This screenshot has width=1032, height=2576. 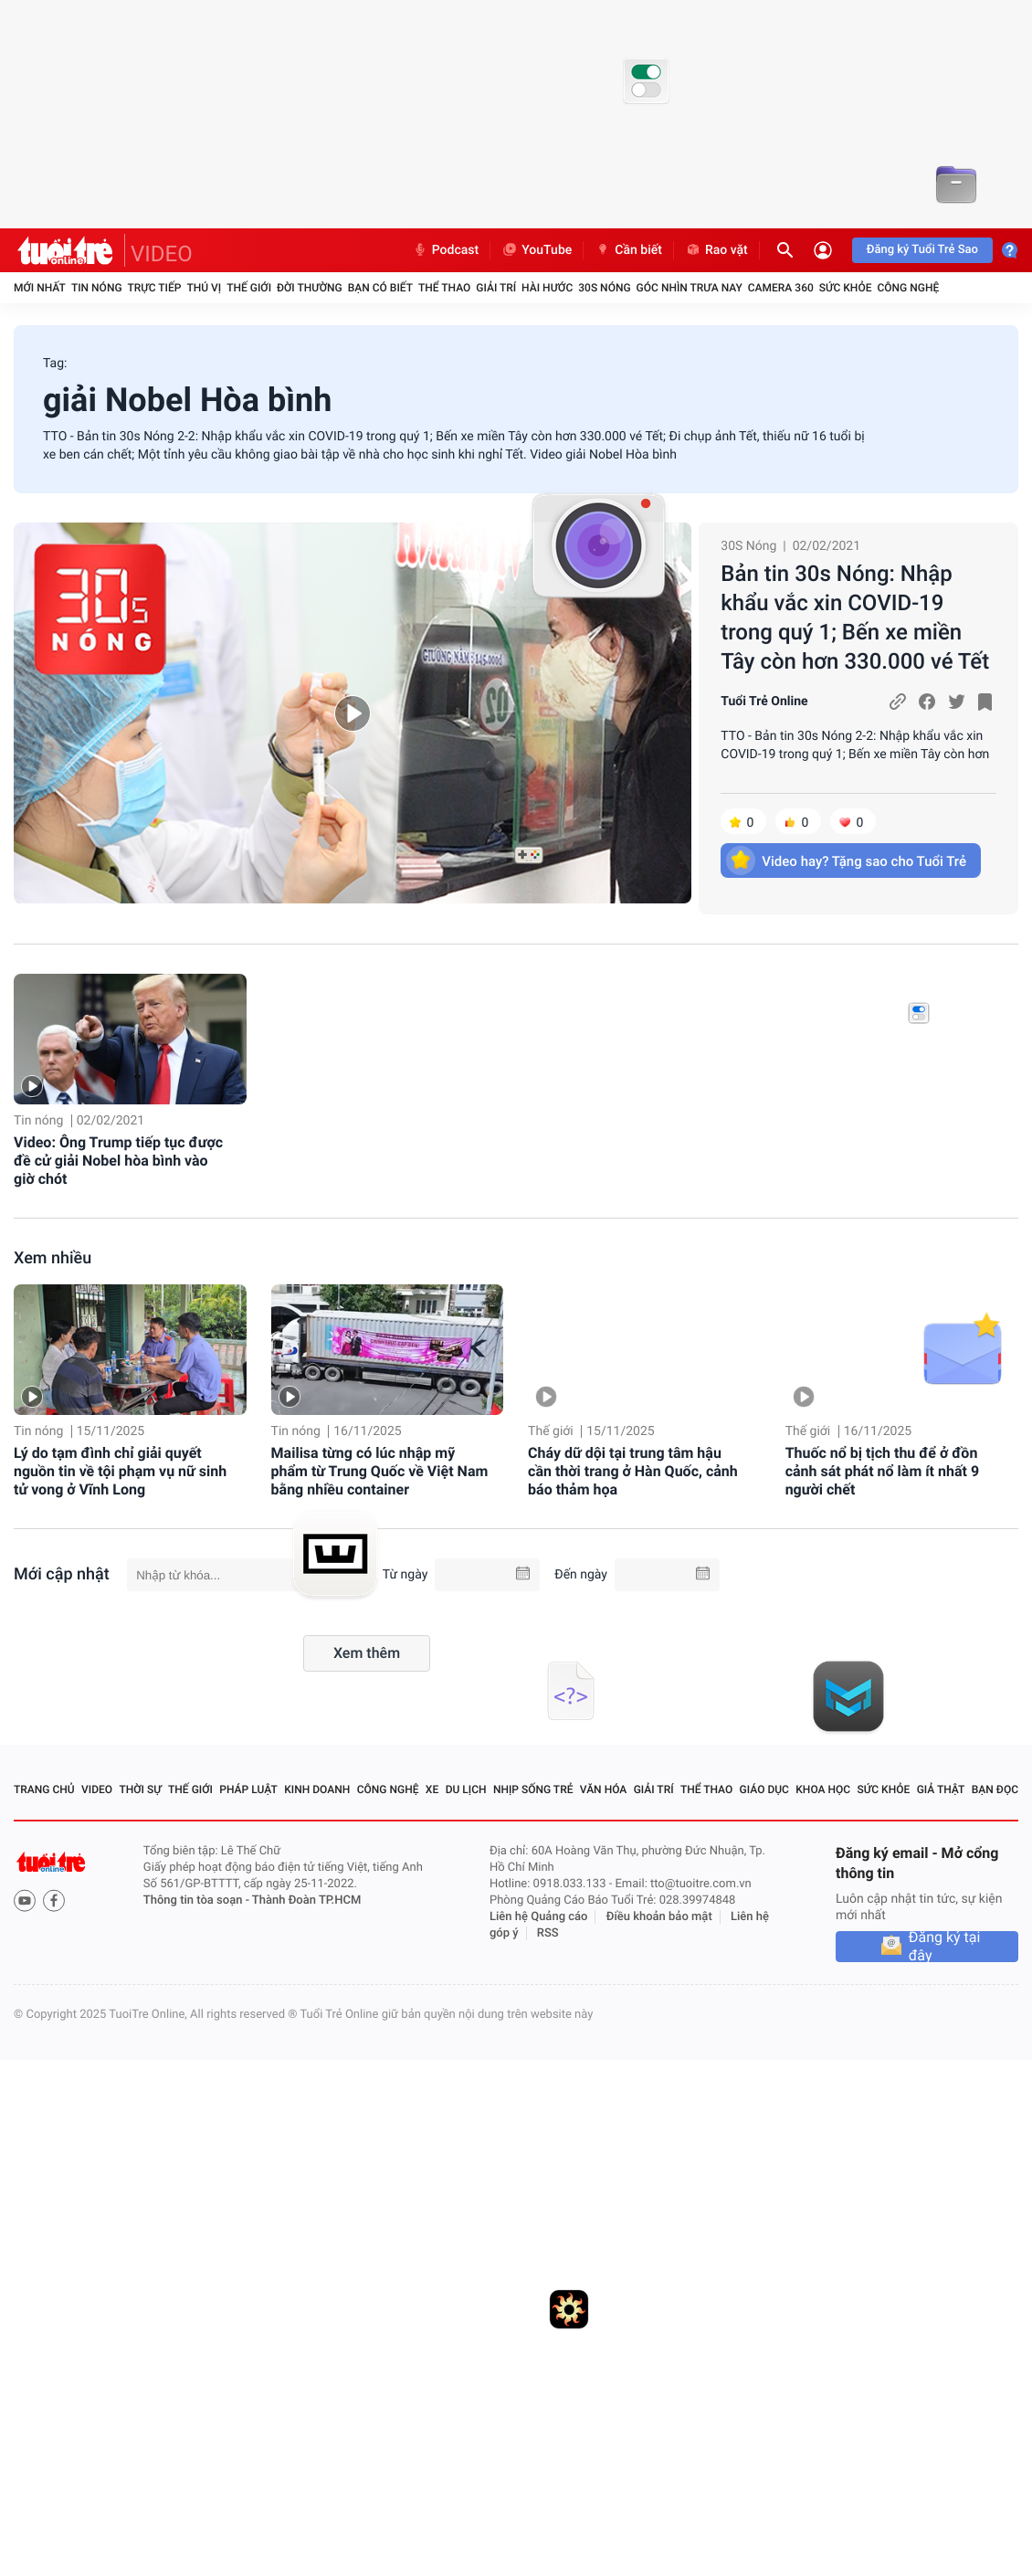 What do you see at coordinates (963, 1354) in the screenshot?
I see `mark email as unread` at bounding box center [963, 1354].